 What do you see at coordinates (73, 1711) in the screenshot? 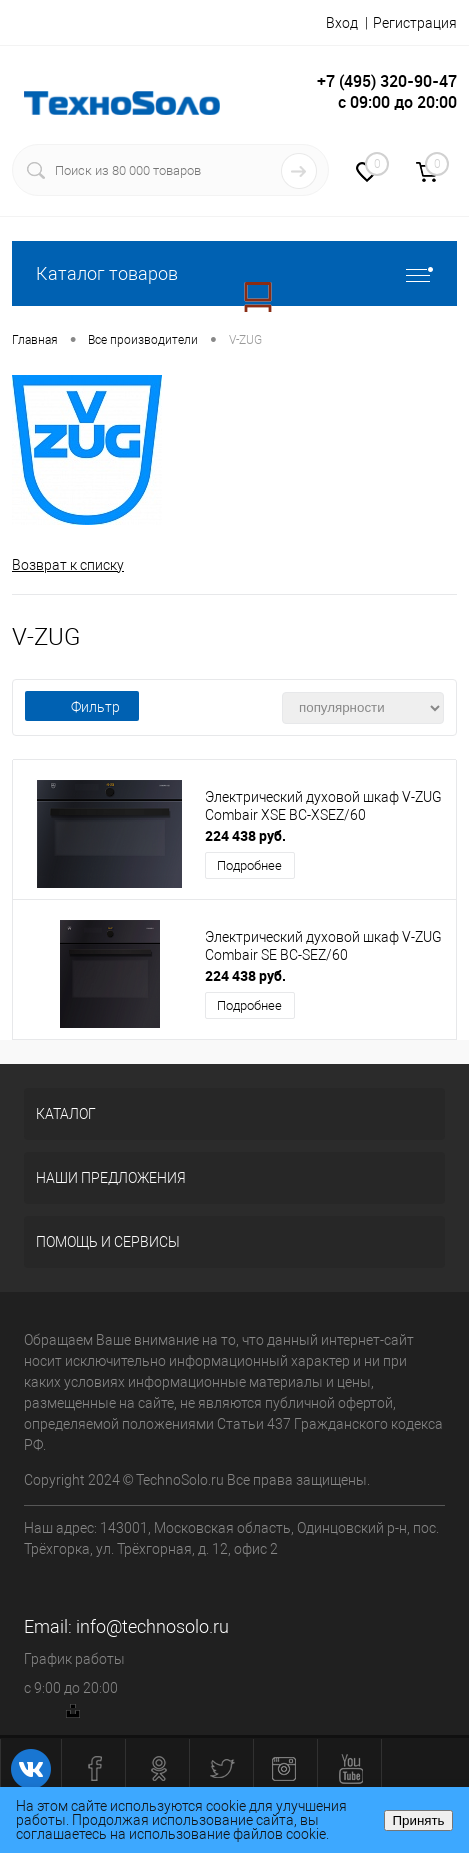
I see `open unsplash to browse stock photos` at bounding box center [73, 1711].